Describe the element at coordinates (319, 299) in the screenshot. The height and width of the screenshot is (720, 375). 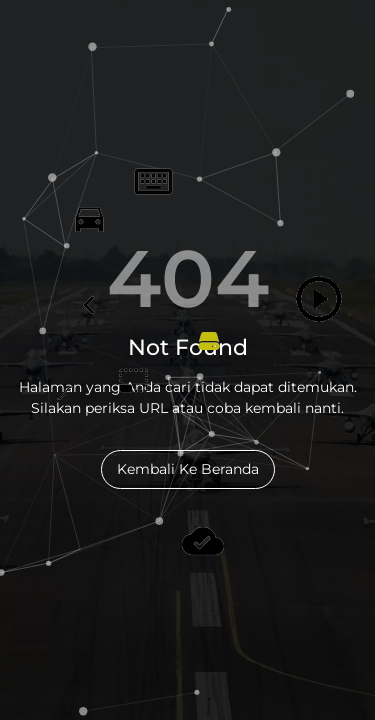
I see `play media or video content` at that location.